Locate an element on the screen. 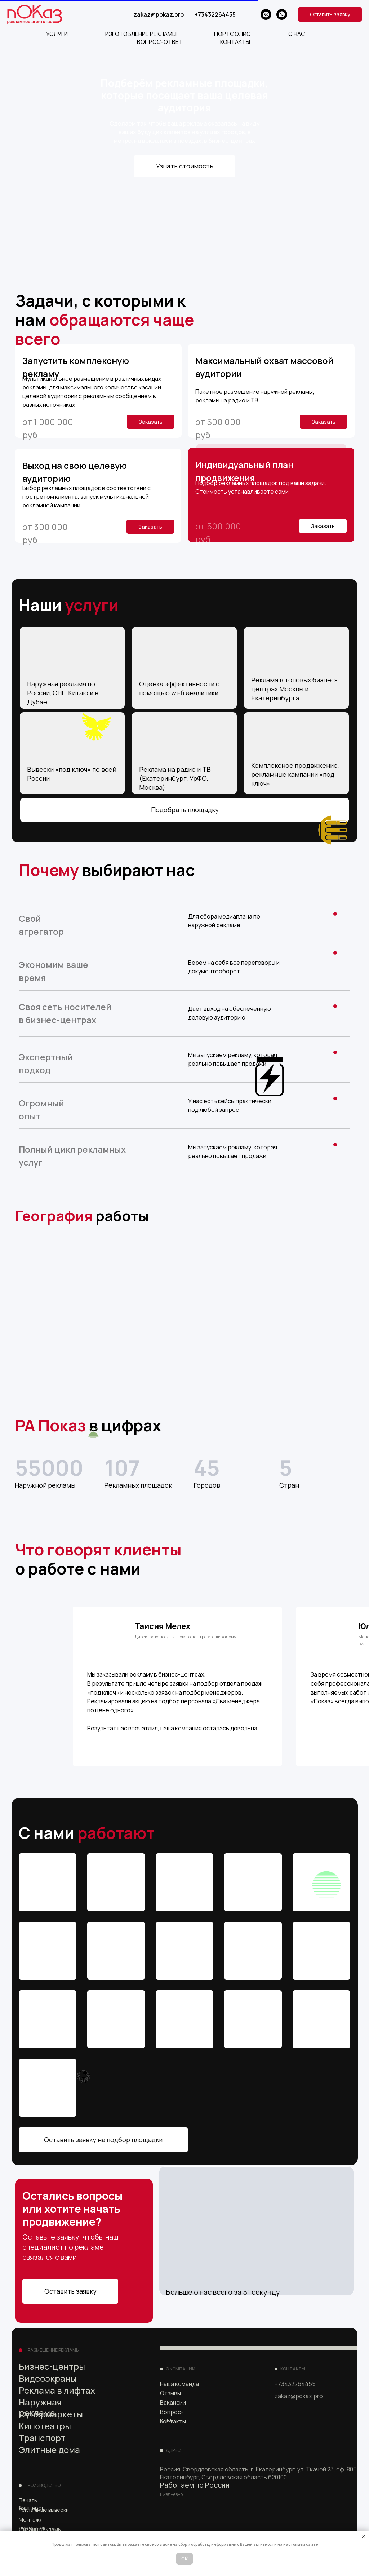 The height and width of the screenshot is (2576, 369). view nearby restaurants or dining options is located at coordinates (93, 1432).